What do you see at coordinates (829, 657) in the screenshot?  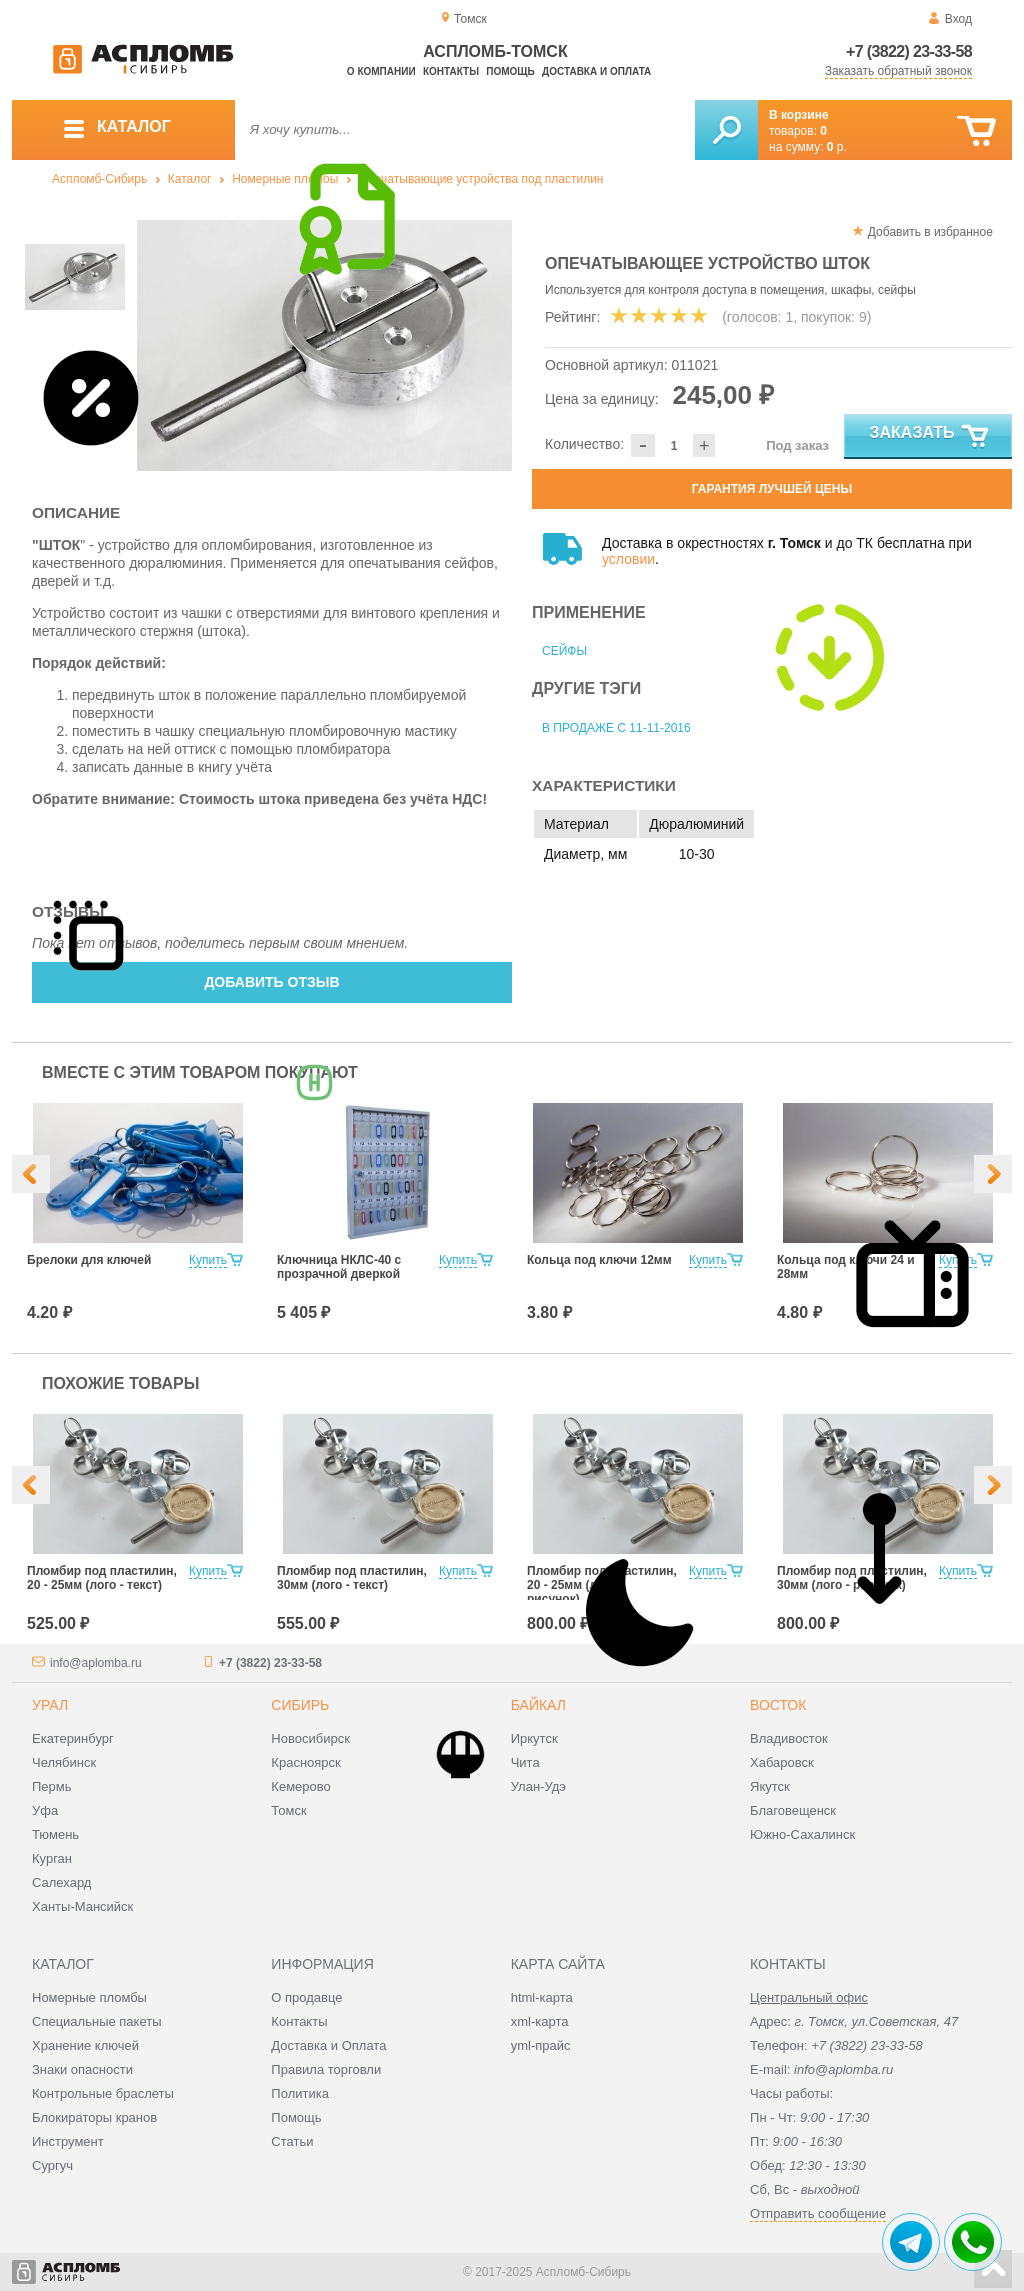 I see `indicates download in progress` at bounding box center [829, 657].